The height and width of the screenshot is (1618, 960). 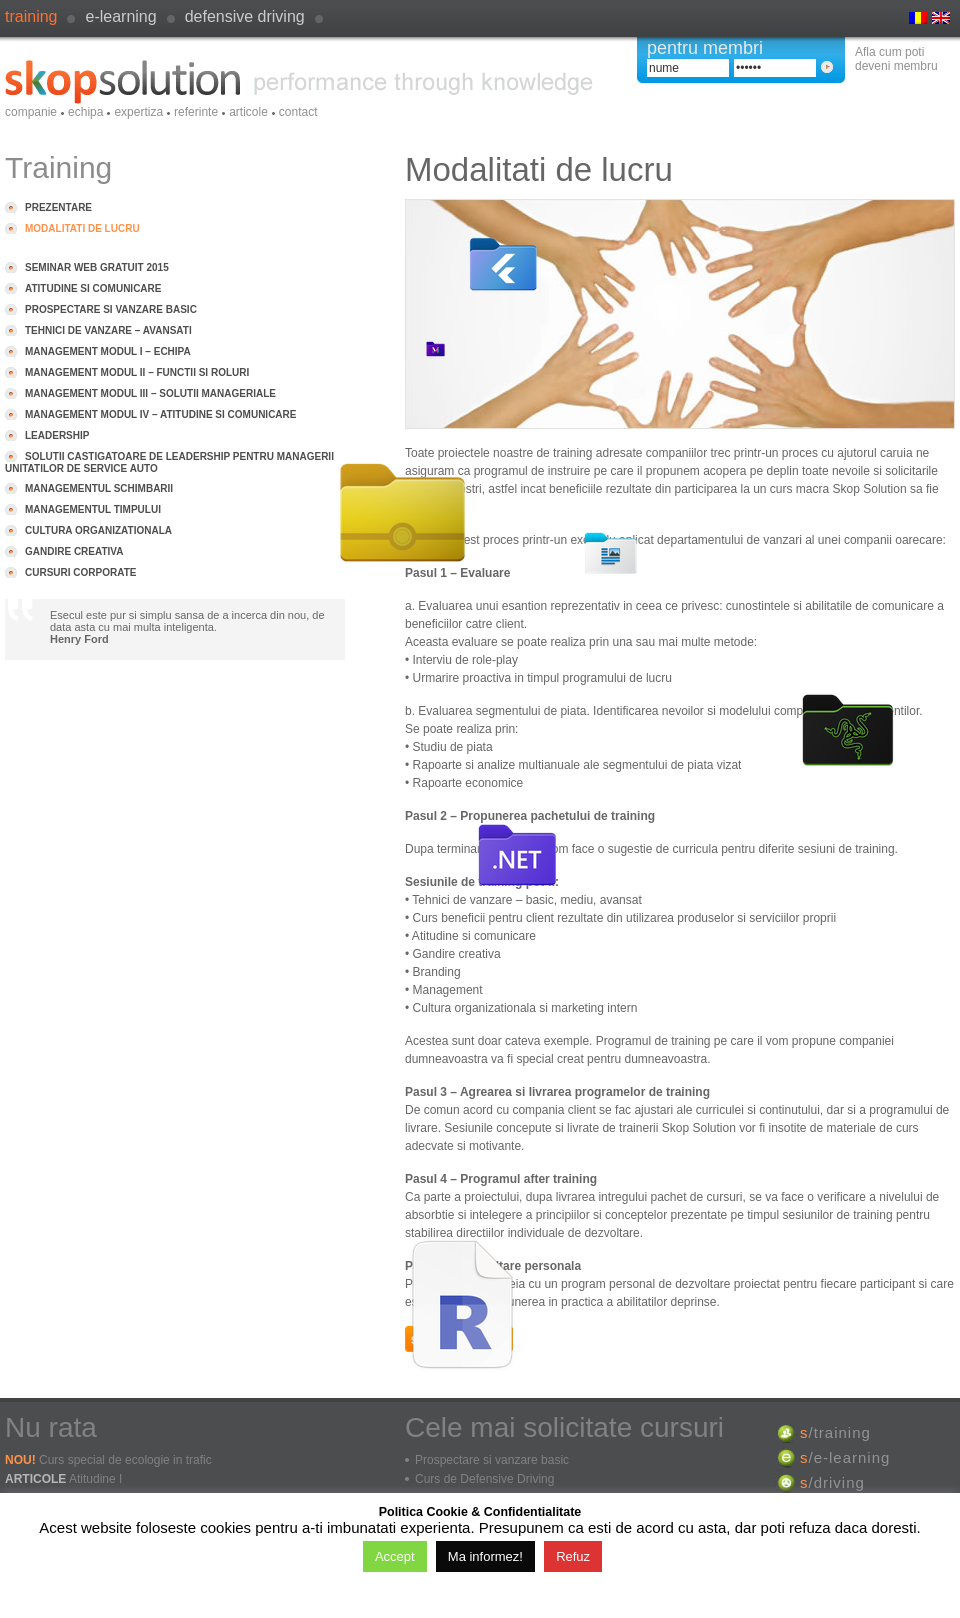 I want to click on folder for storing pokémon-related files or games, so click(x=402, y=516).